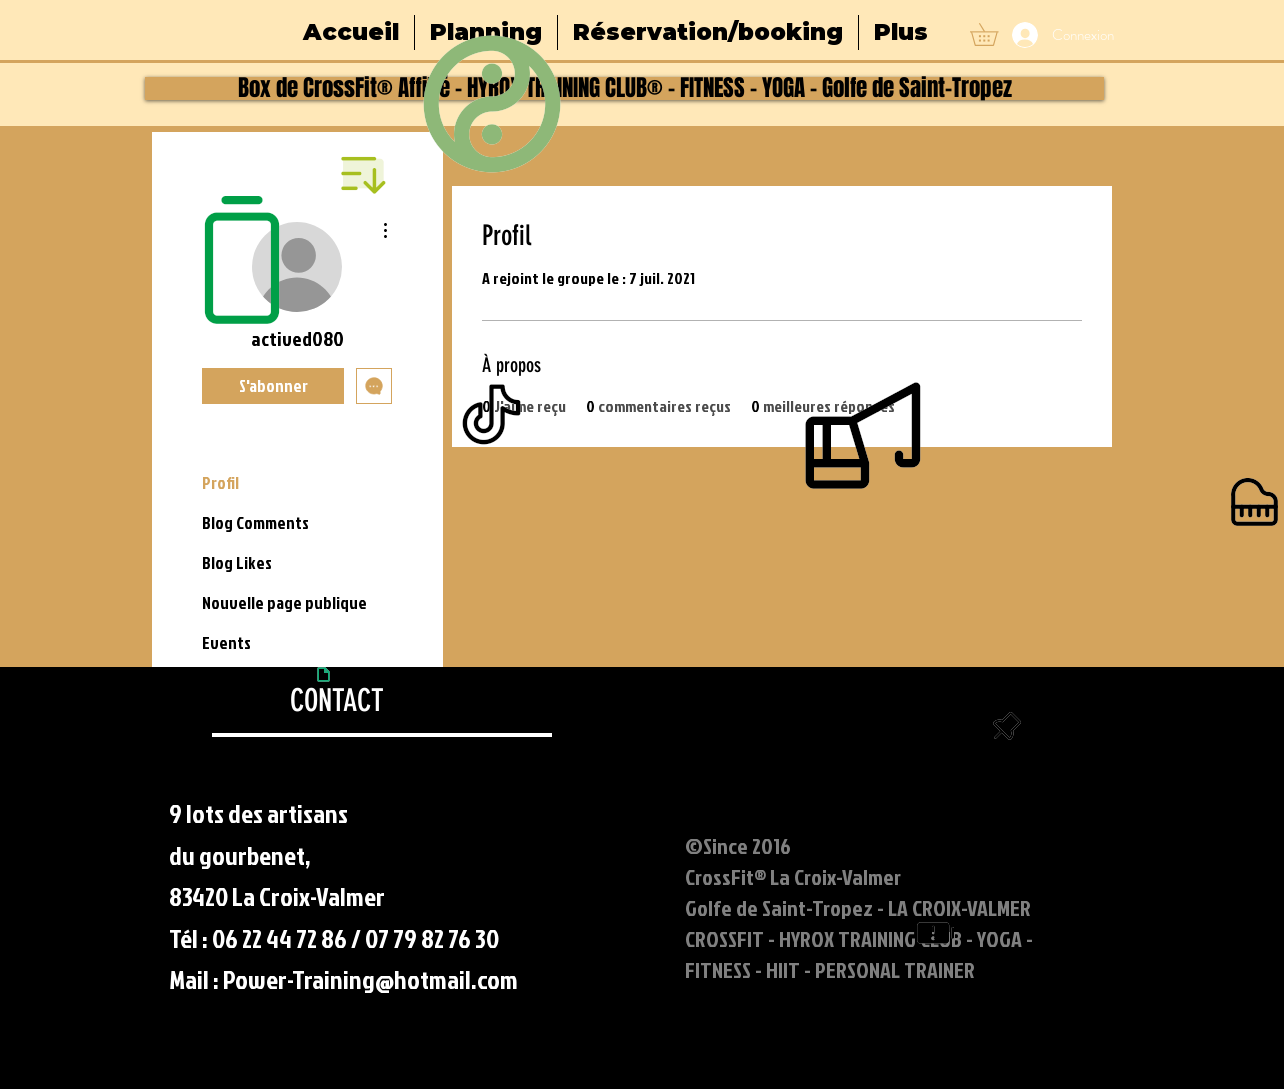 This screenshot has width=1284, height=1089. What do you see at coordinates (242, 262) in the screenshot?
I see `indicates empty or depleted battery` at bounding box center [242, 262].